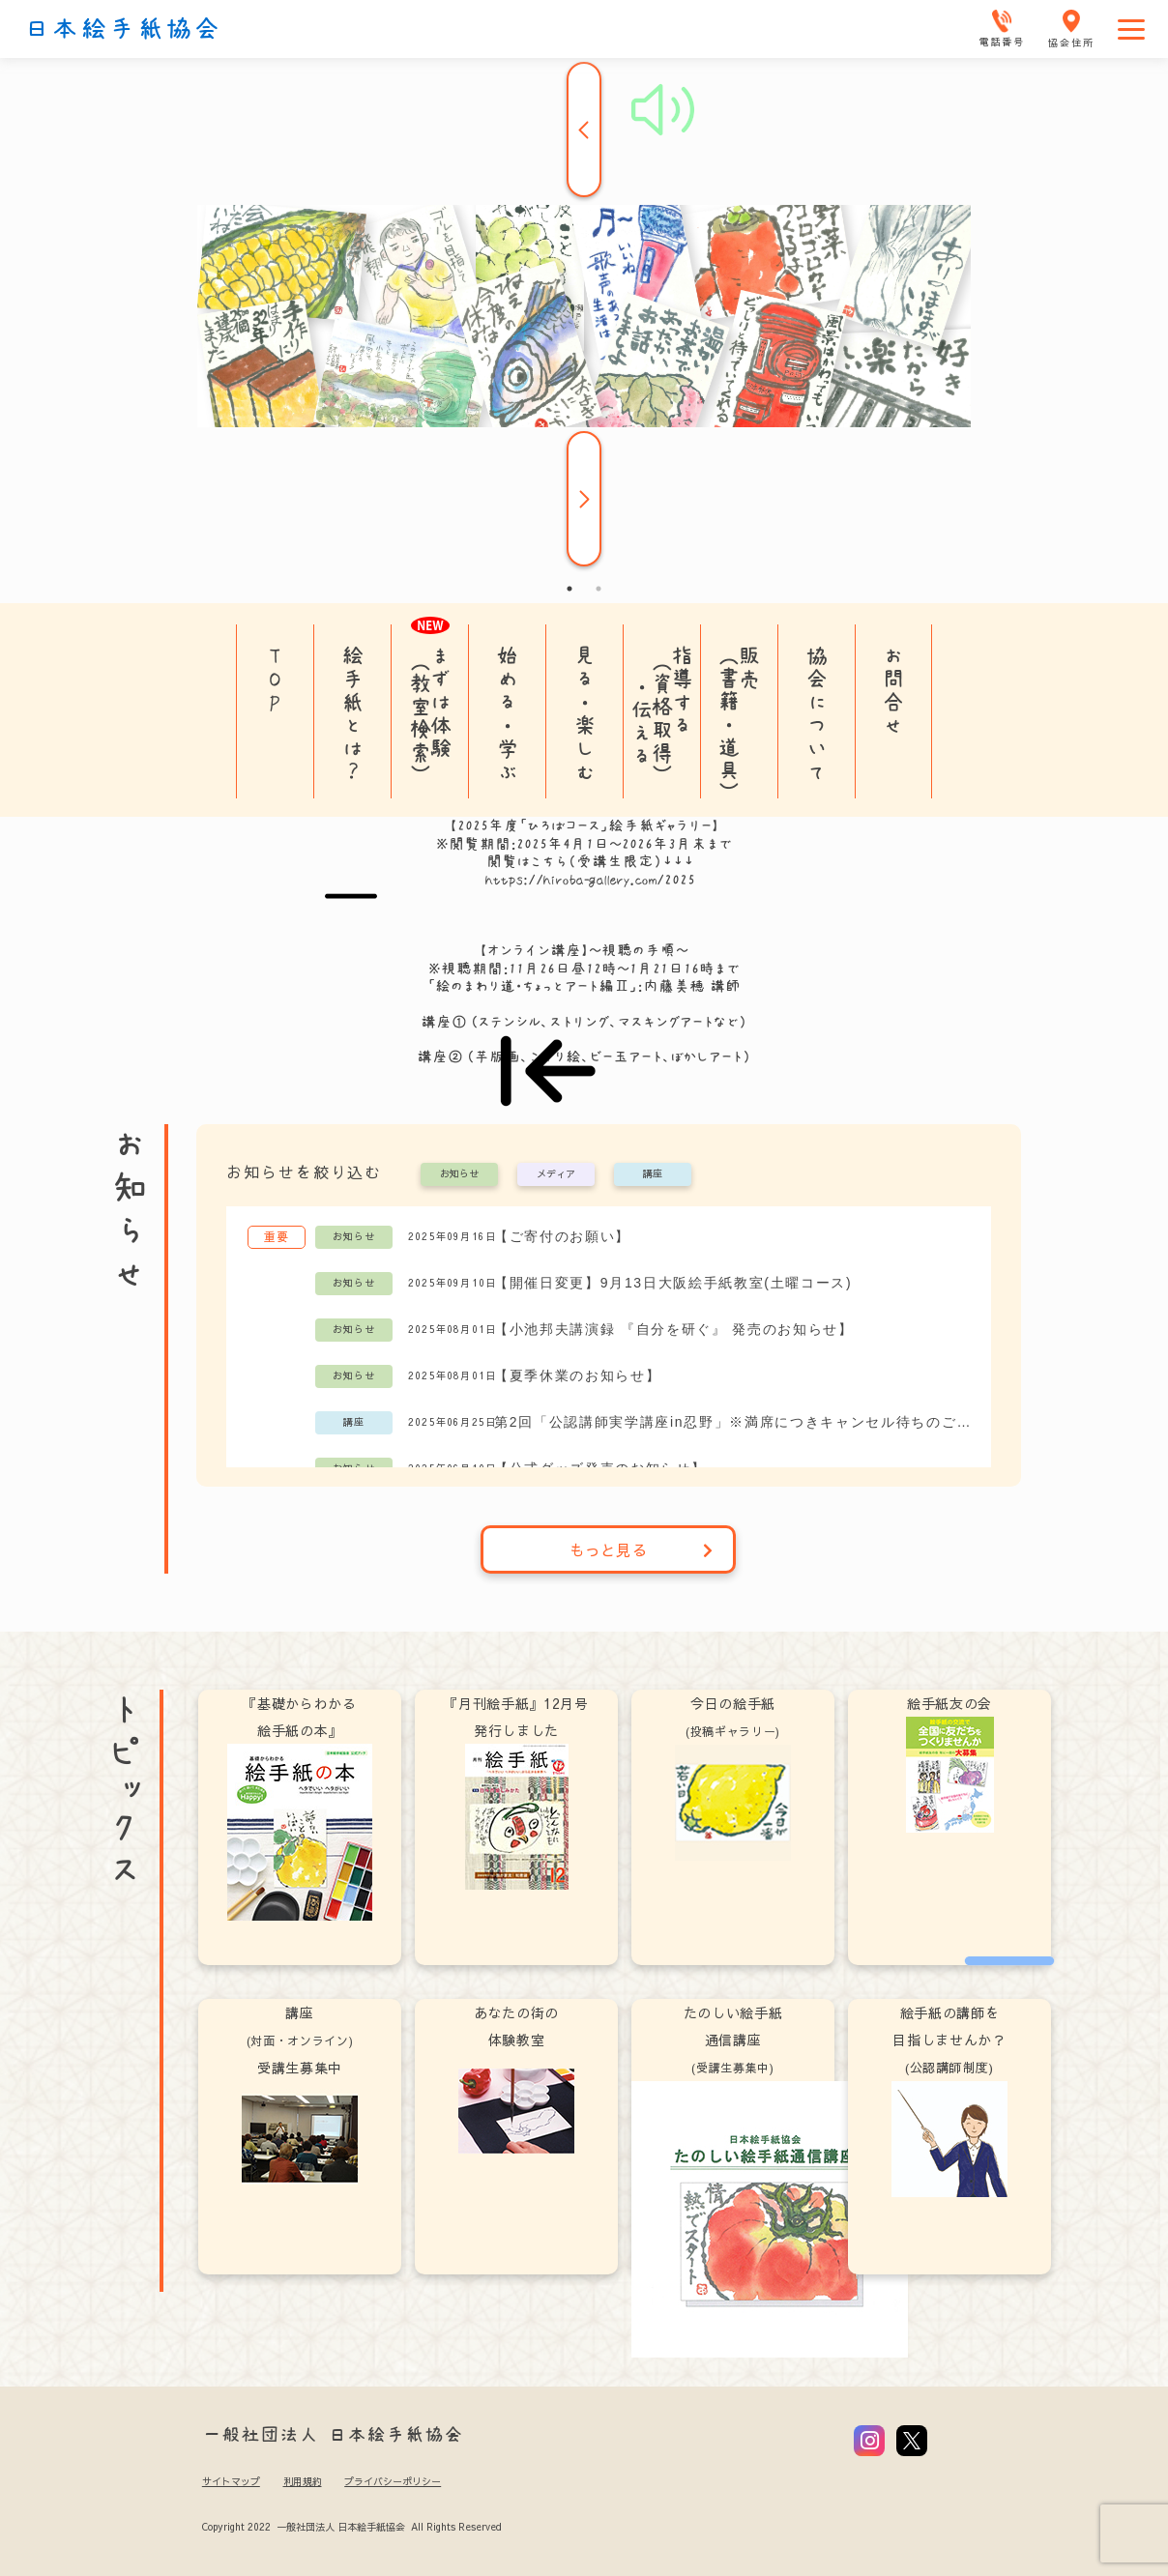 The image size is (1168, 2576). What do you see at coordinates (351, 897) in the screenshot?
I see `insert a horizontal divider line` at bounding box center [351, 897].